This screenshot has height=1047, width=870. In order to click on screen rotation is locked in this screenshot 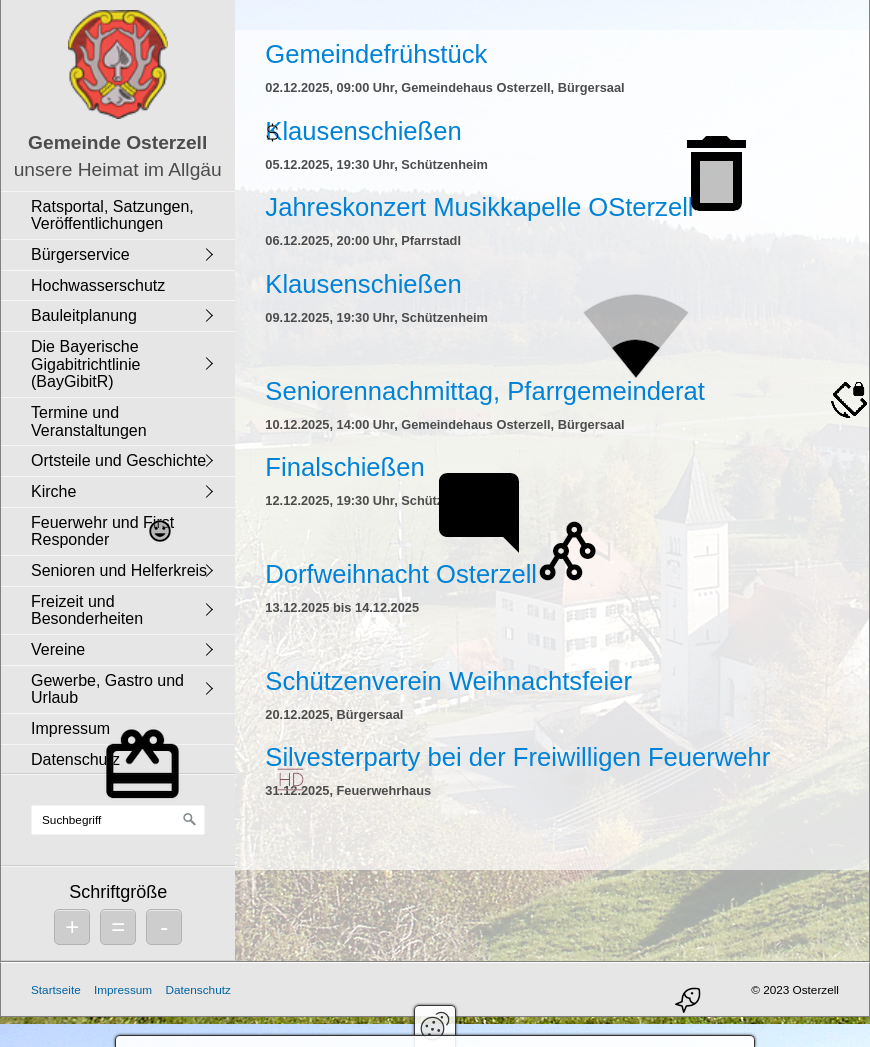, I will do `click(850, 399)`.